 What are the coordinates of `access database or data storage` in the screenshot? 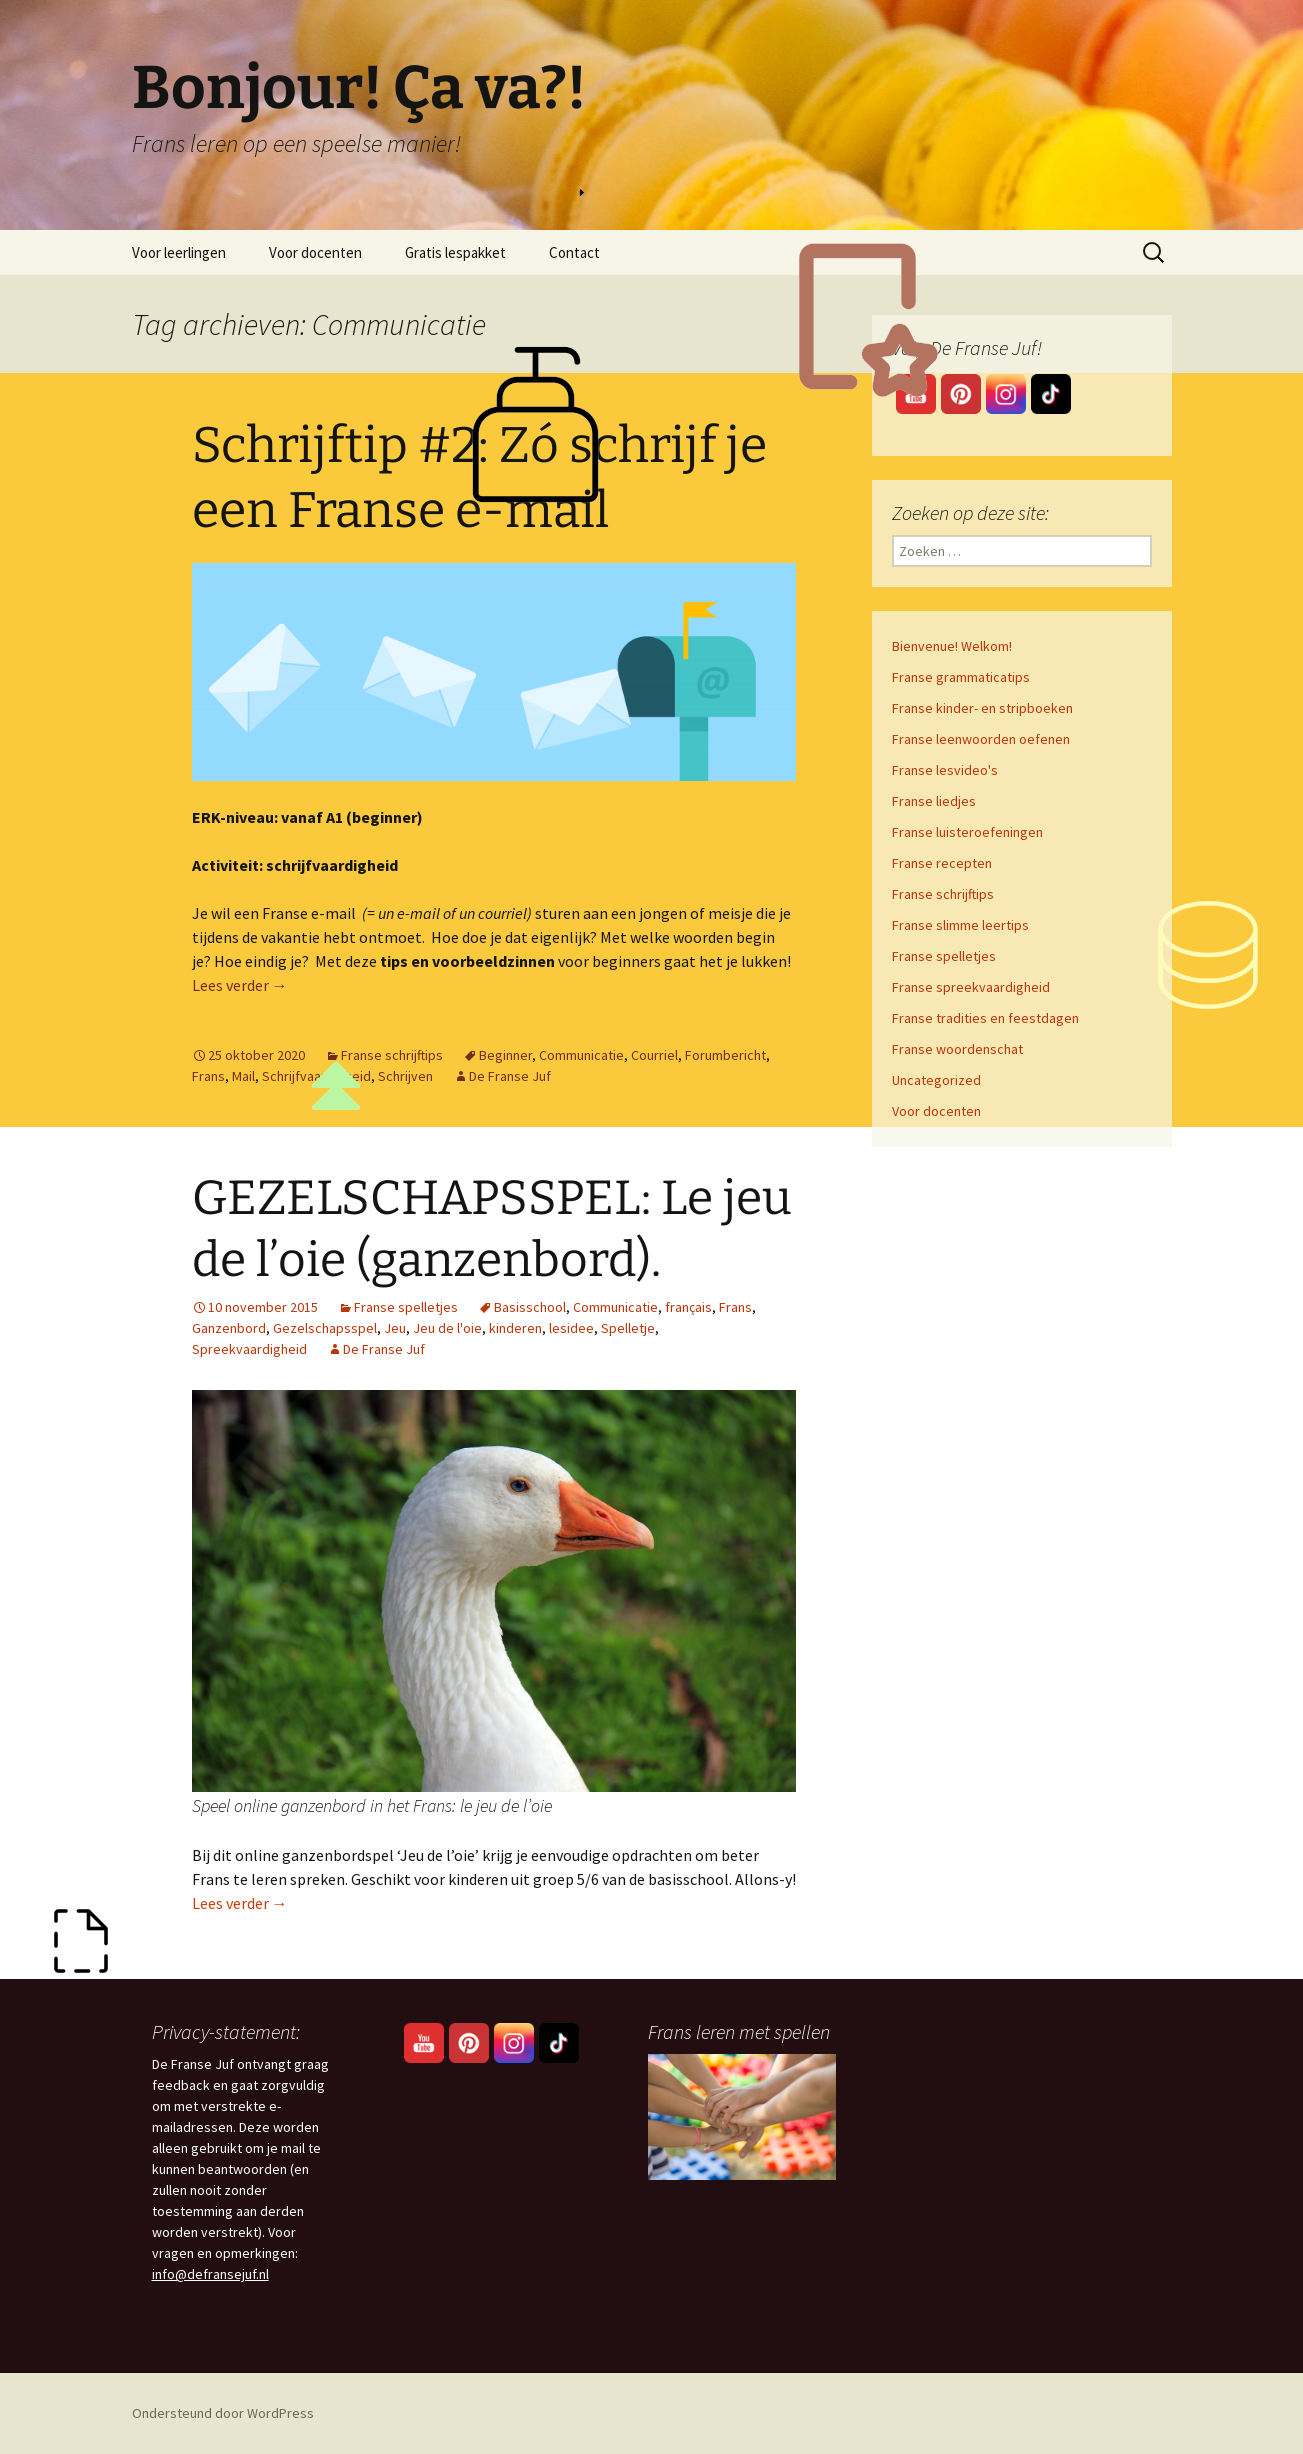 It's located at (1208, 955).